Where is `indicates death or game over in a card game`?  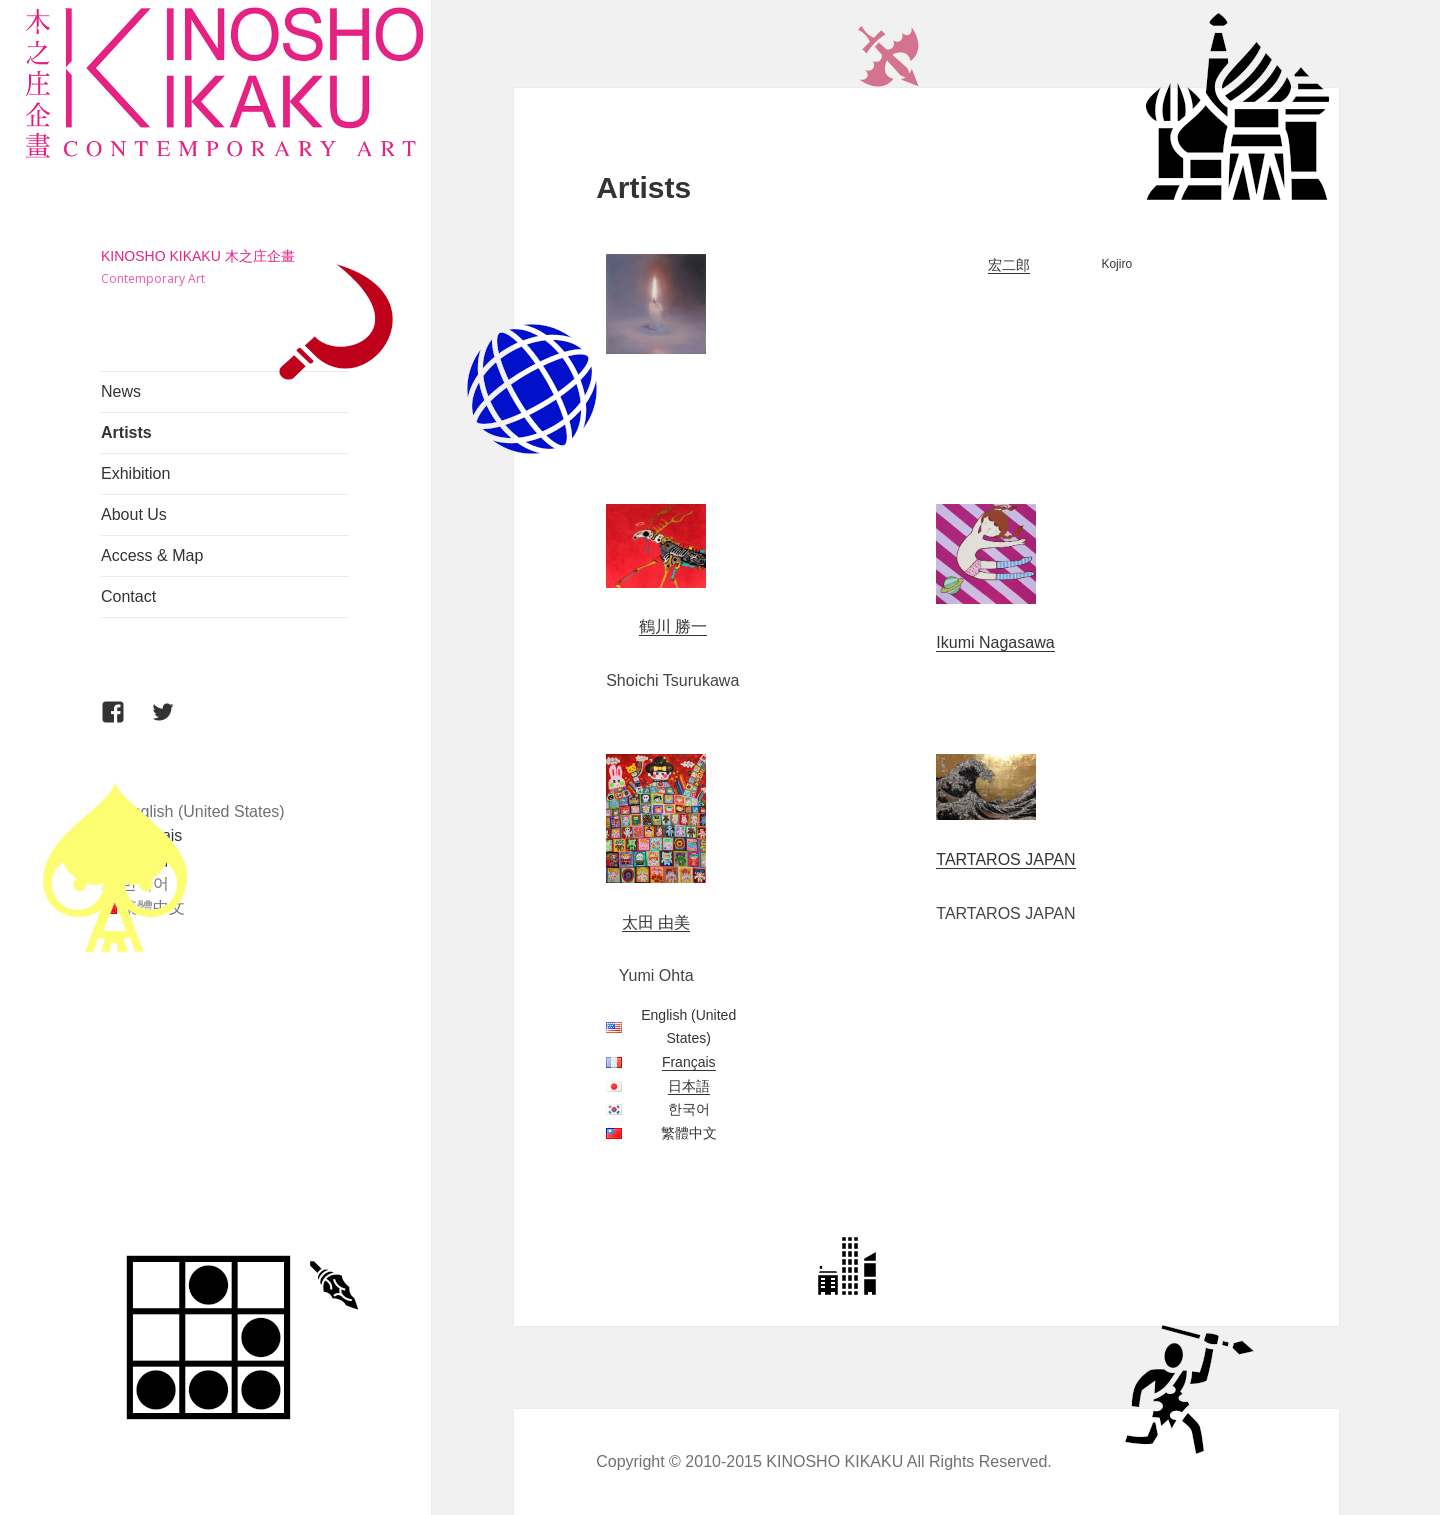
indicates death or game over in a card game is located at coordinates (115, 865).